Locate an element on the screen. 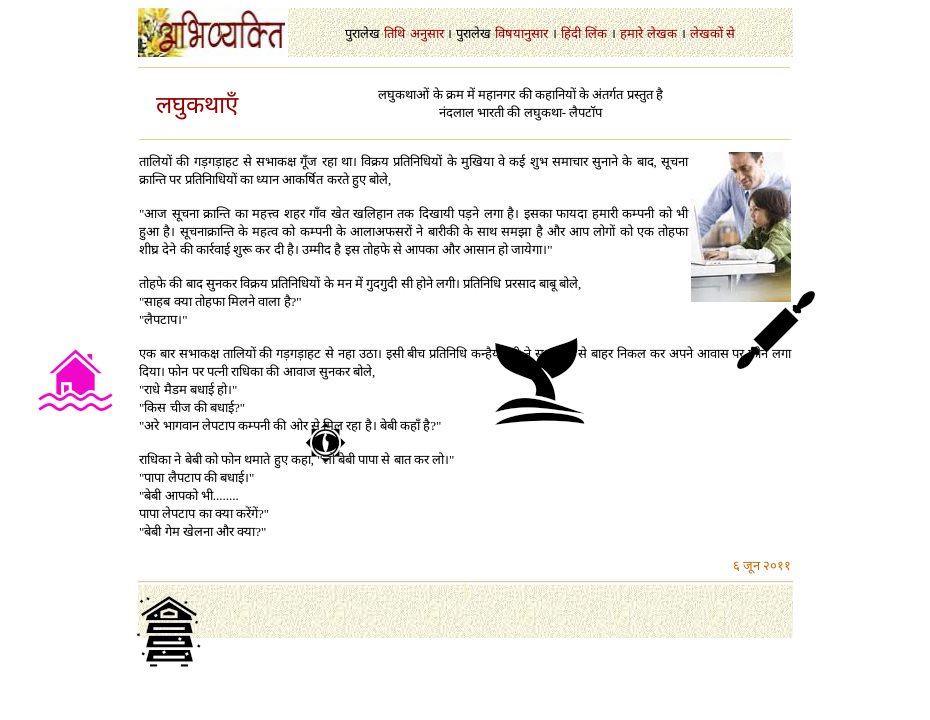 The width and height of the screenshot is (930, 720). indicates marine or ocean-themed content is located at coordinates (539, 379).